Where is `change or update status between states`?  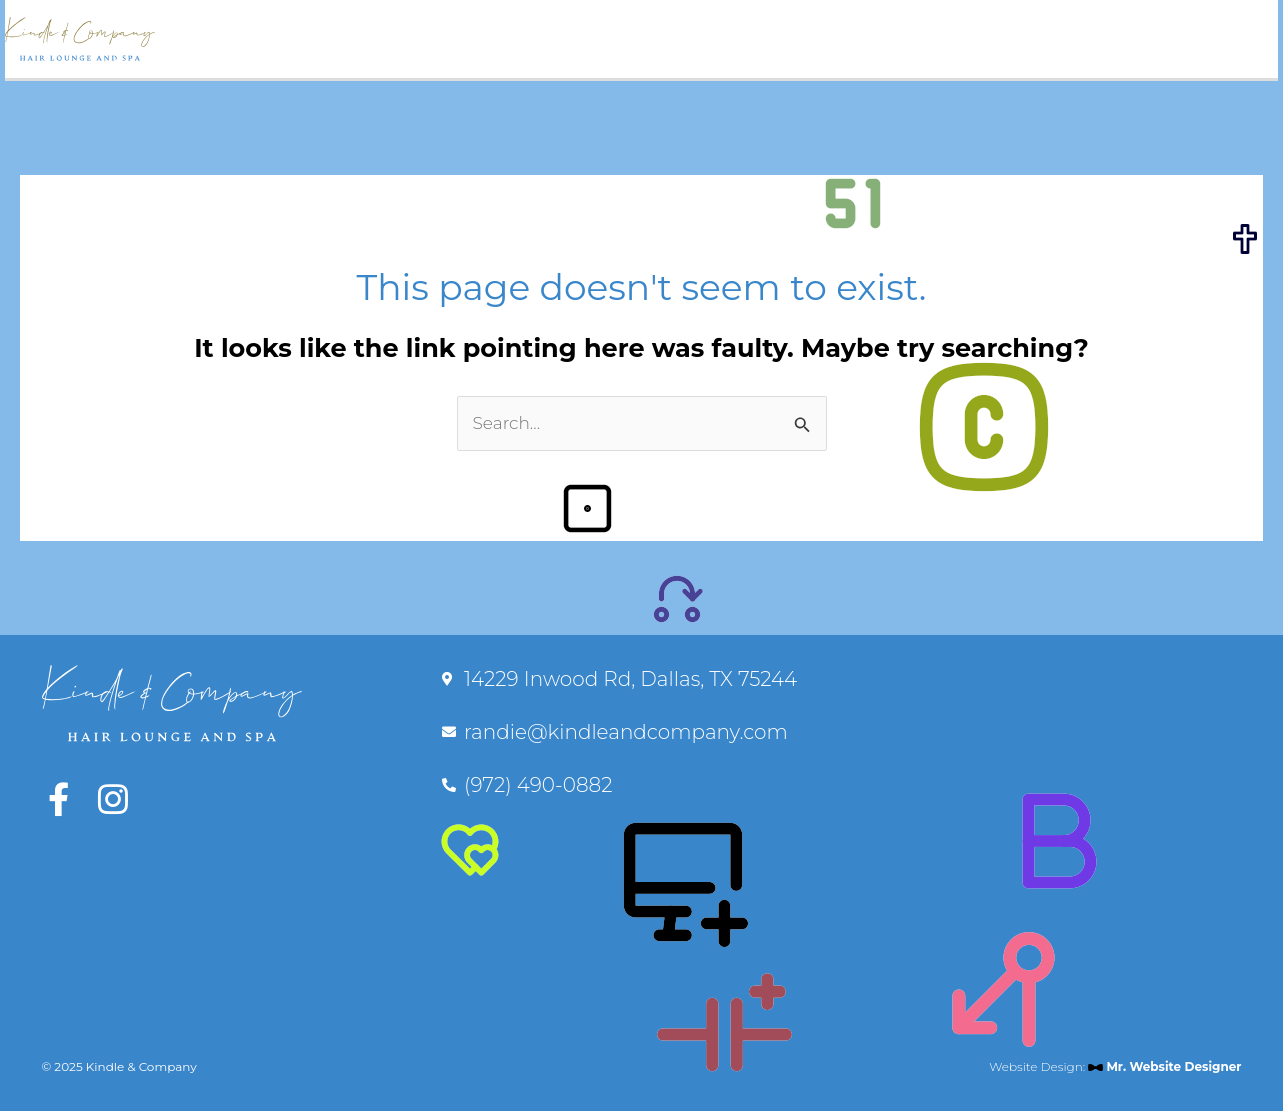
change or update status between states is located at coordinates (677, 599).